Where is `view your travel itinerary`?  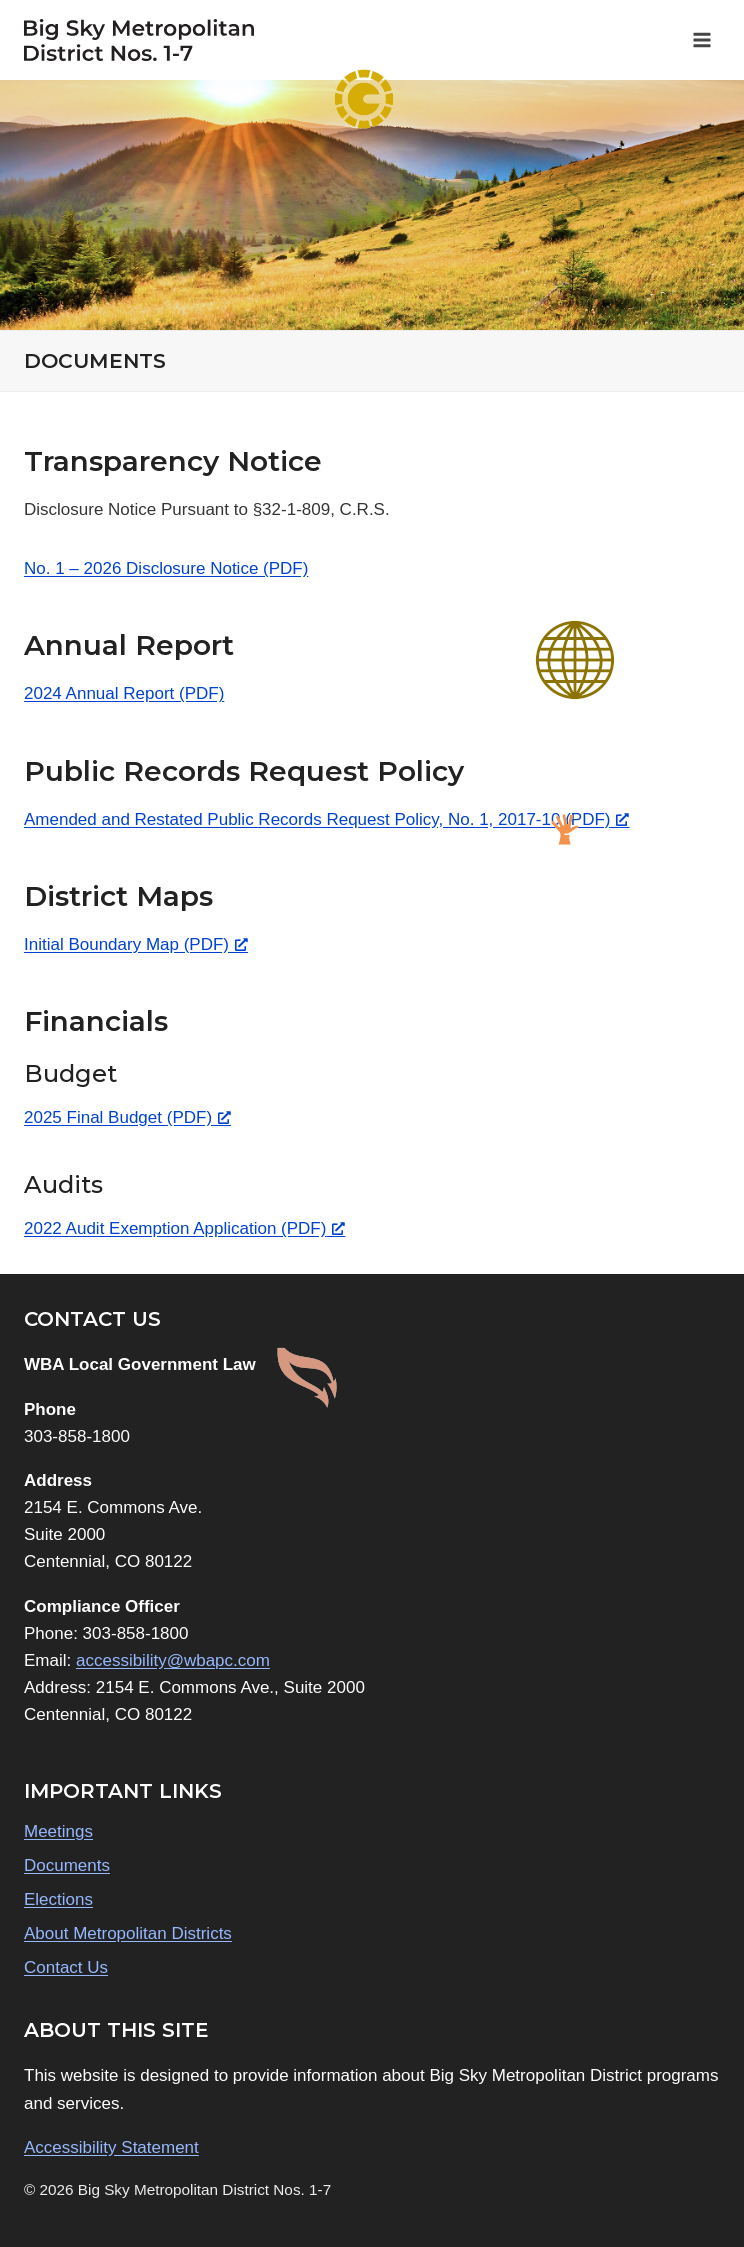 view your travel itinerary is located at coordinates (307, 1378).